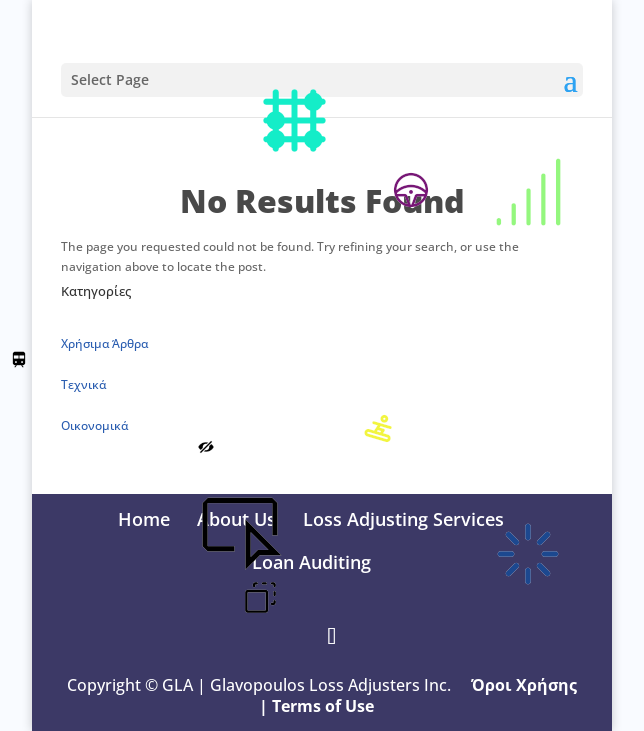 The height and width of the screenshot is (731, 644). What do you see at coordinates (528, 554) in the screenshot?
I see `content is loading` at bounding box center [528, 554].